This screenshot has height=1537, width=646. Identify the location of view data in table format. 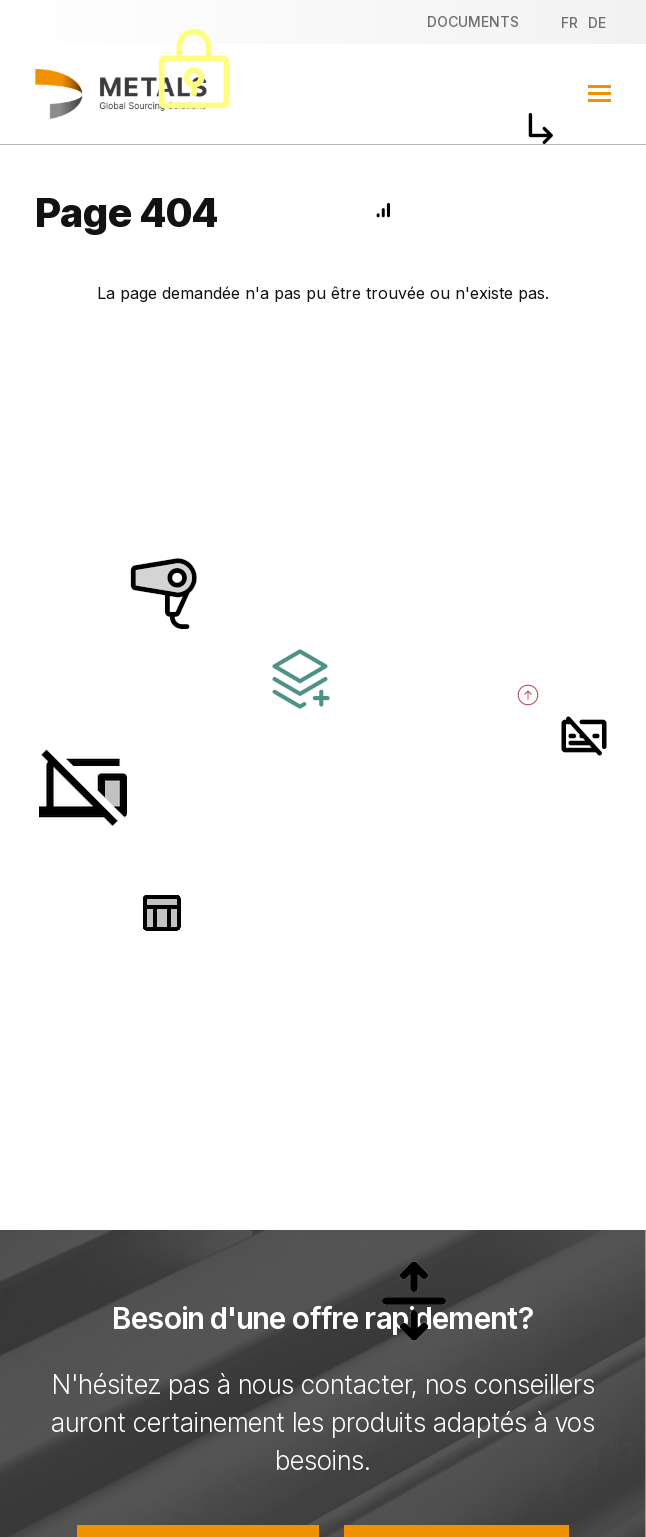
(161, 913).